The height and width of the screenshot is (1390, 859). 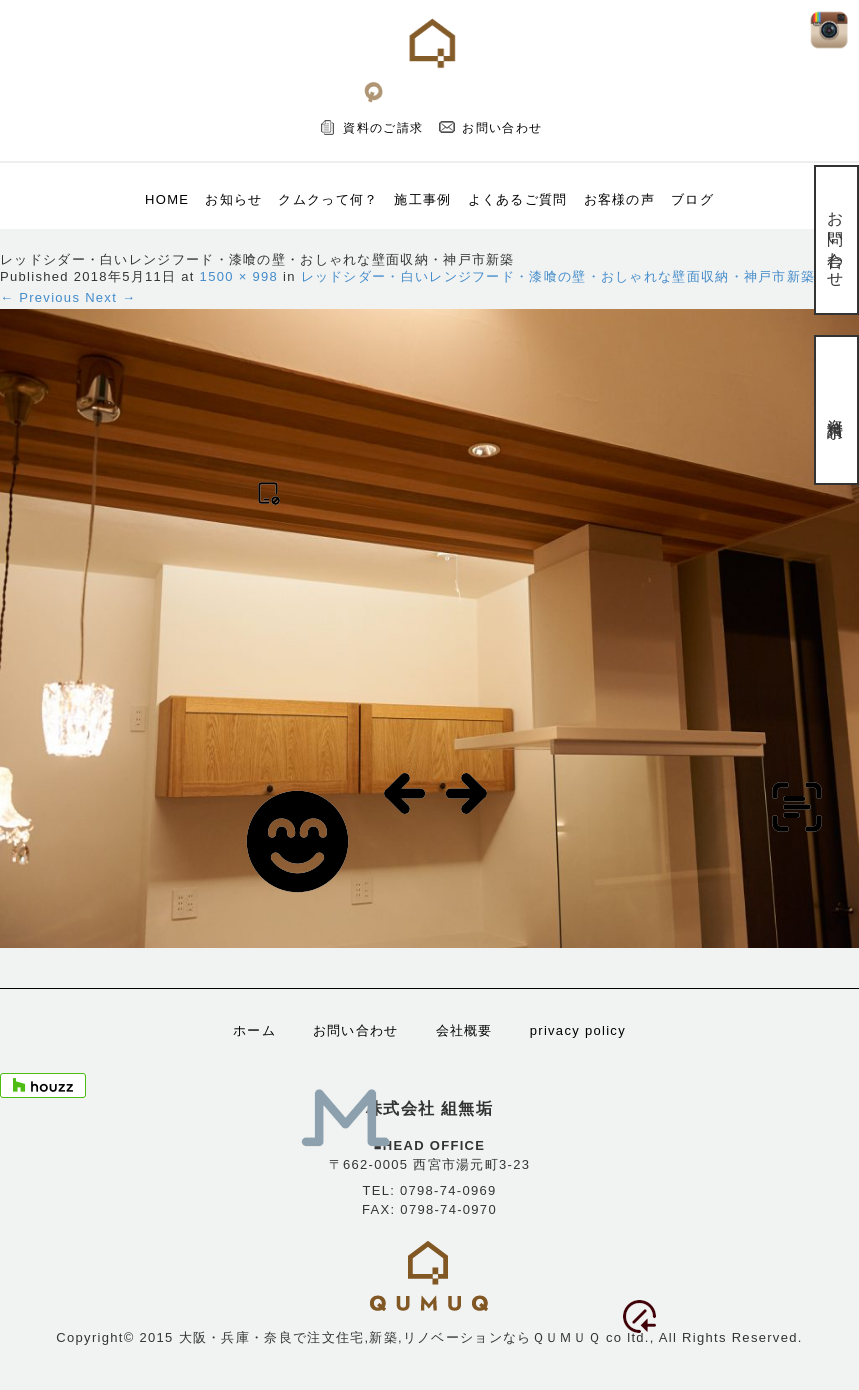 What do you see at coordinates (797, 807) in the screenshot?
I see `scan document to extract text` at bounding box center [797, 807].